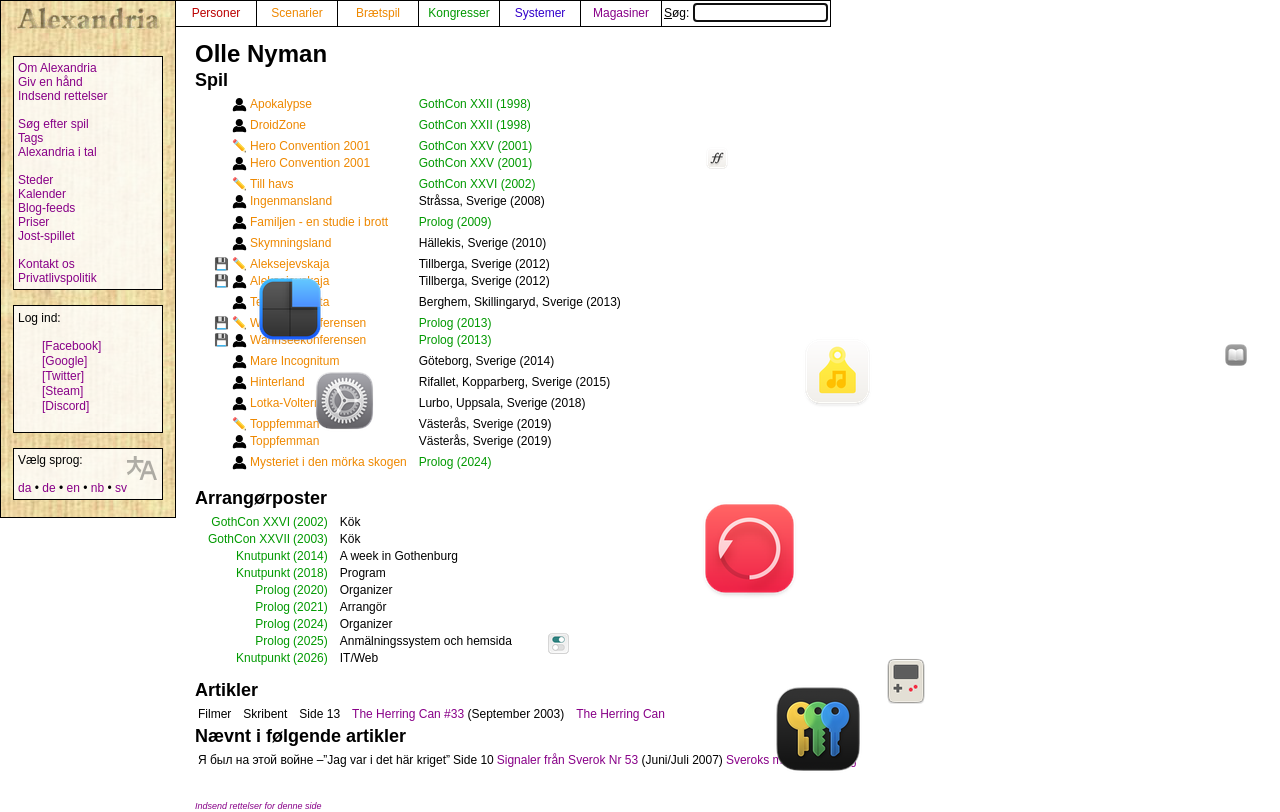 This screenshot has width=1280, height=812. What do you see at coordinates (344, 400) in the screenshot?
I see `open system preferences` at bounding box center [344, 400].